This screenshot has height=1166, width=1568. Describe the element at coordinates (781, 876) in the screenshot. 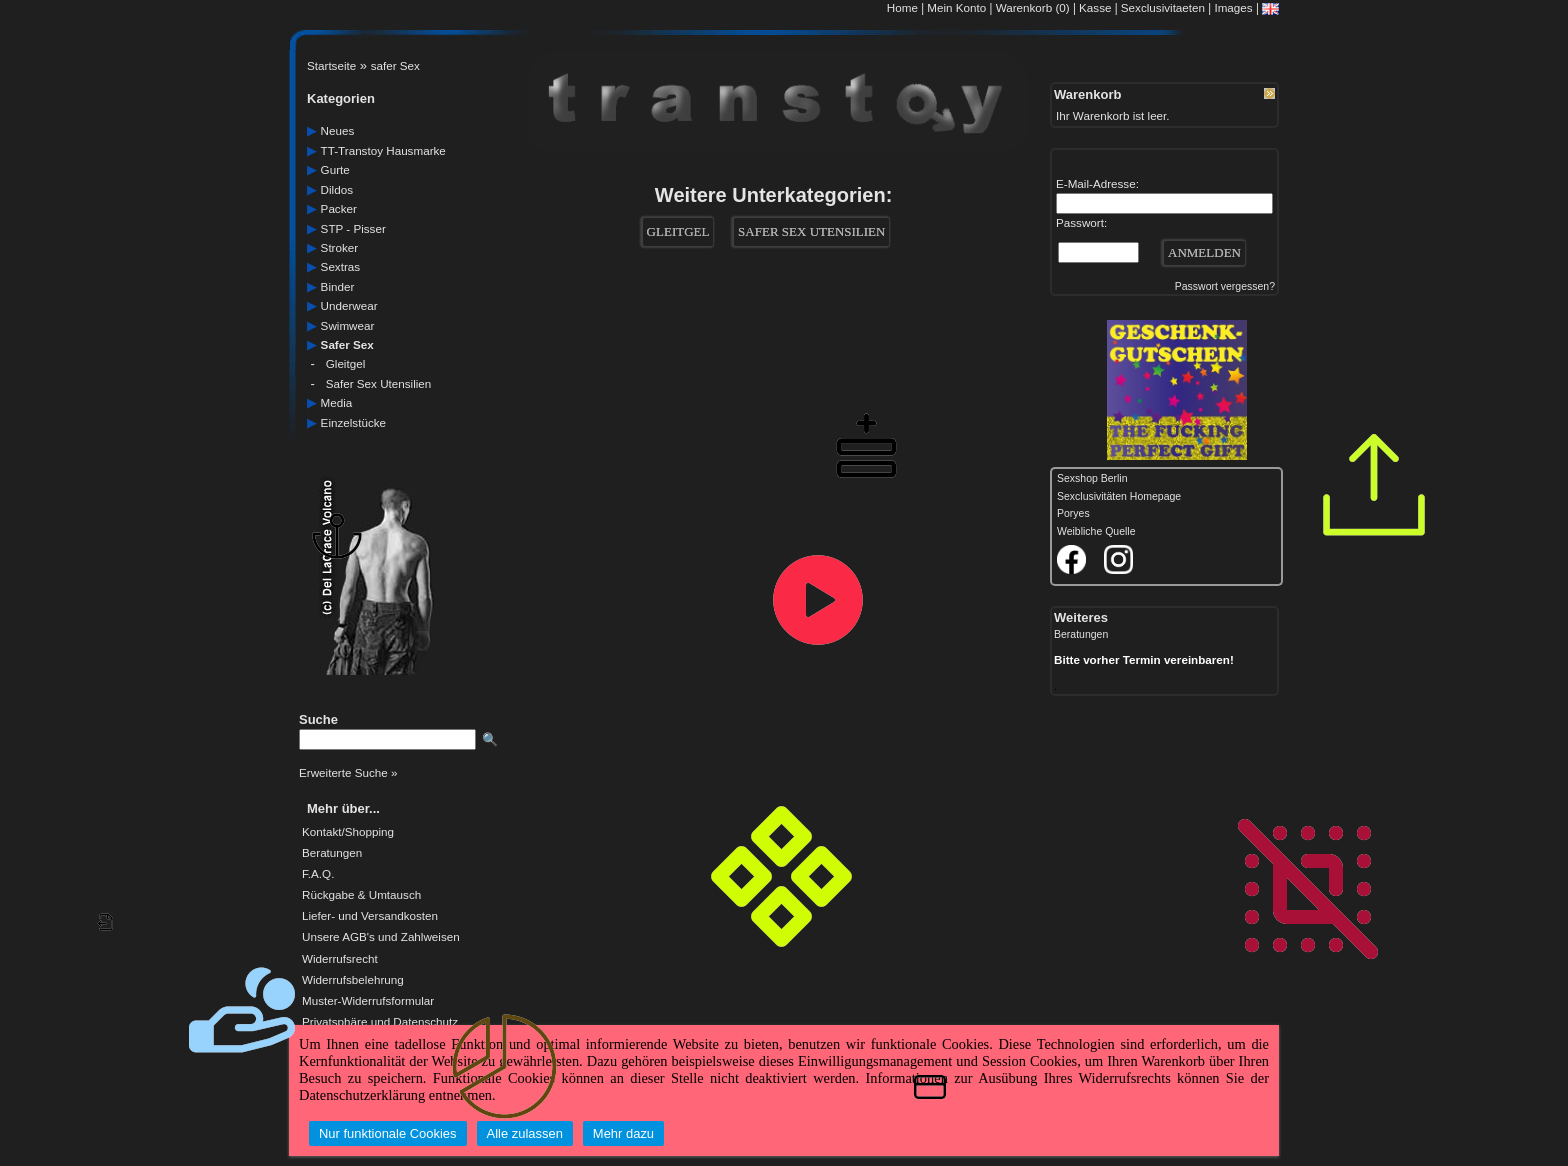

I see `access app grid or dashboard` at that location.